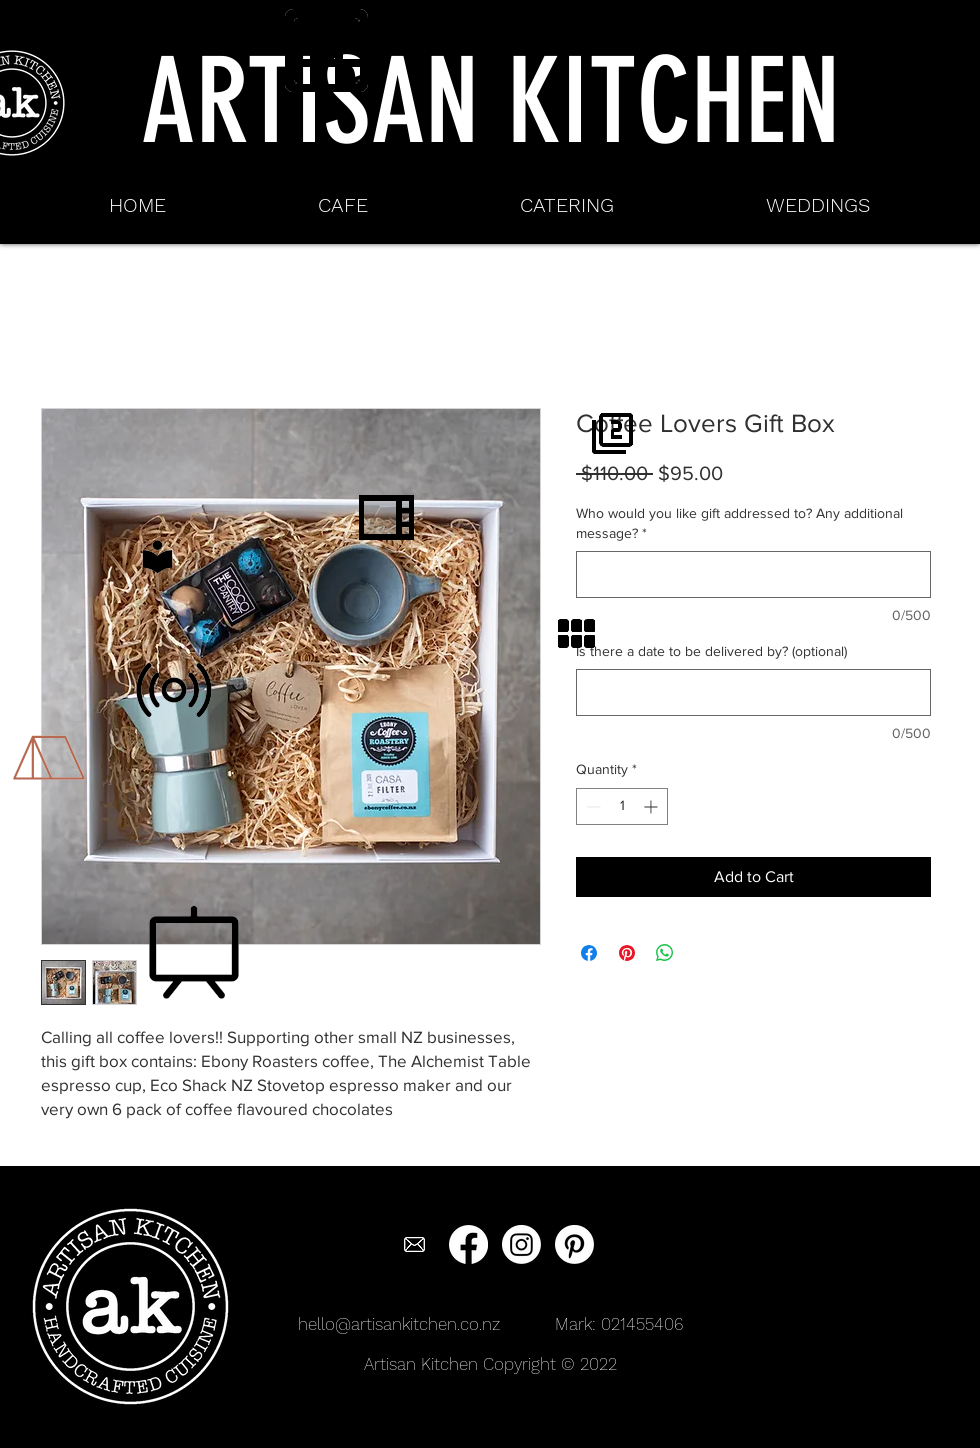  Describe the element at coordinates (157, 556) in the screenshot. I see `find nearby libraries` at that location.